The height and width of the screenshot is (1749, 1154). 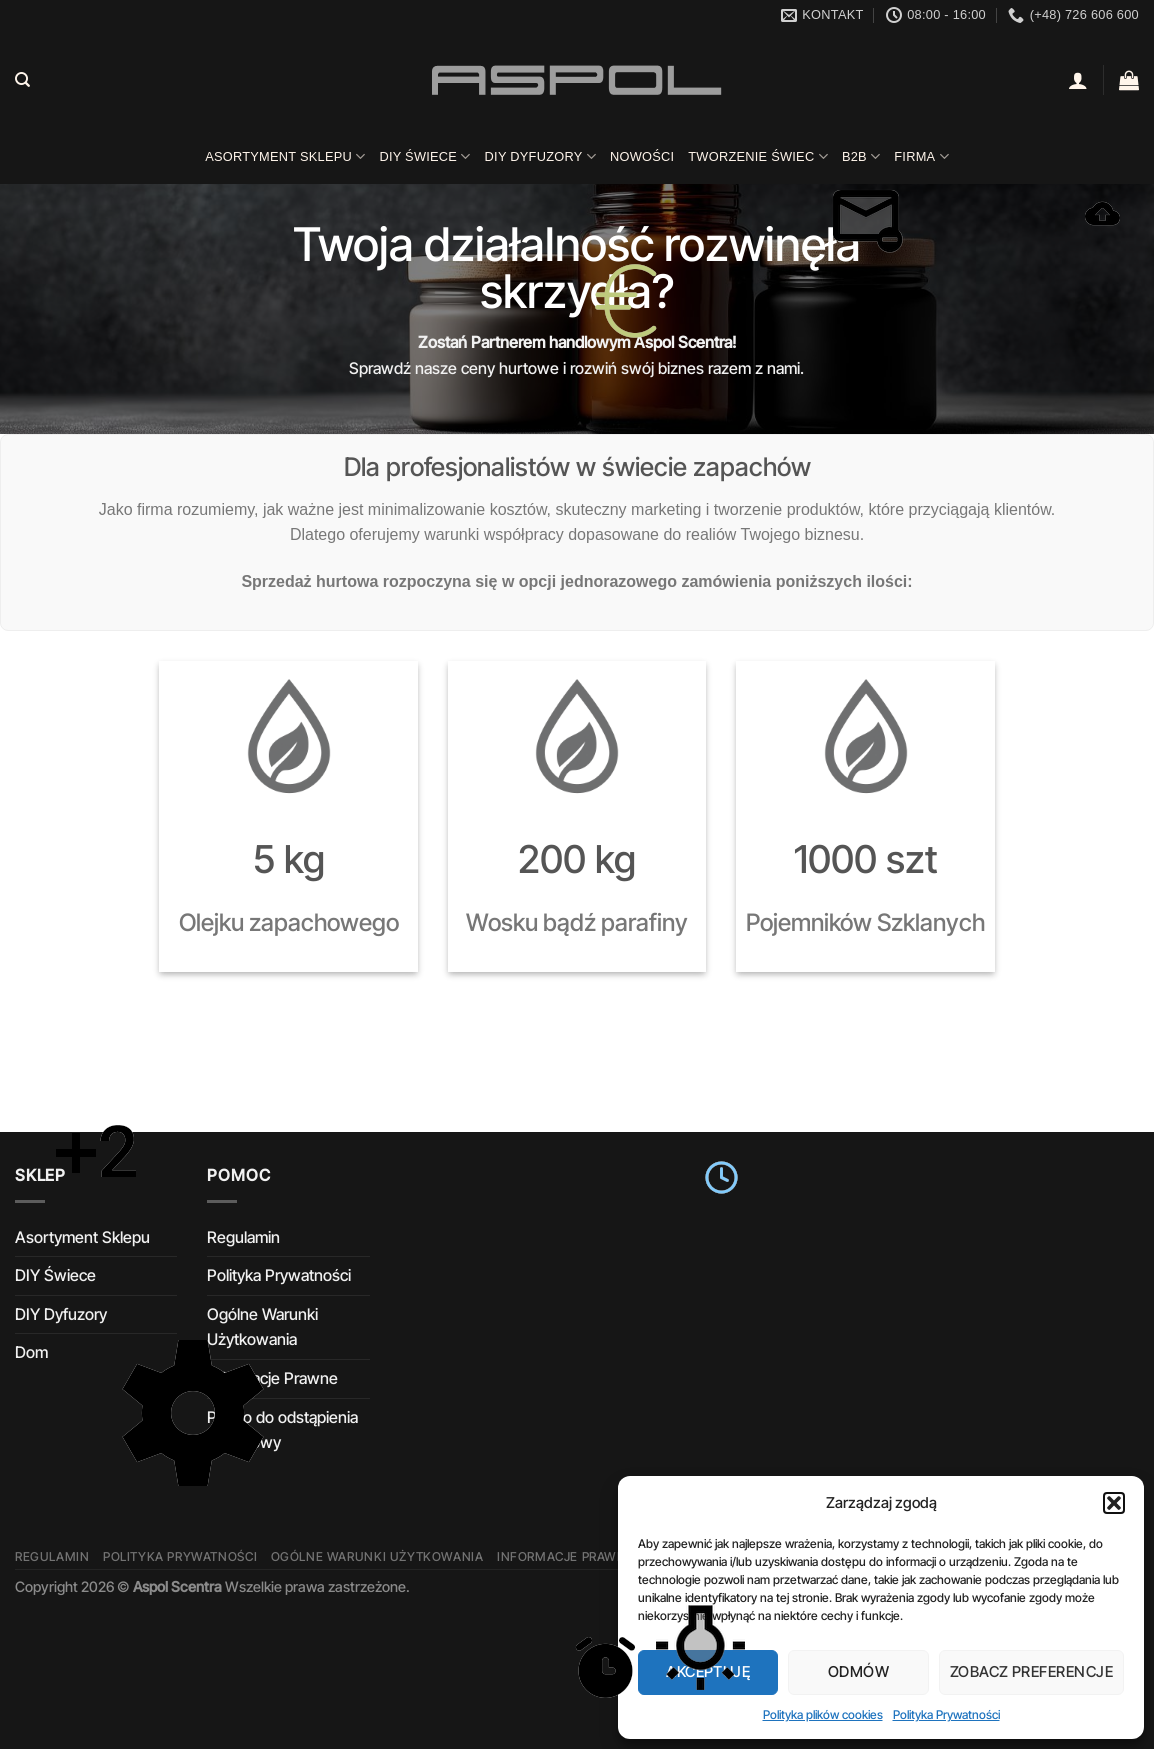 I want to click on set or manage alarms, so click(x=605, y=1667).